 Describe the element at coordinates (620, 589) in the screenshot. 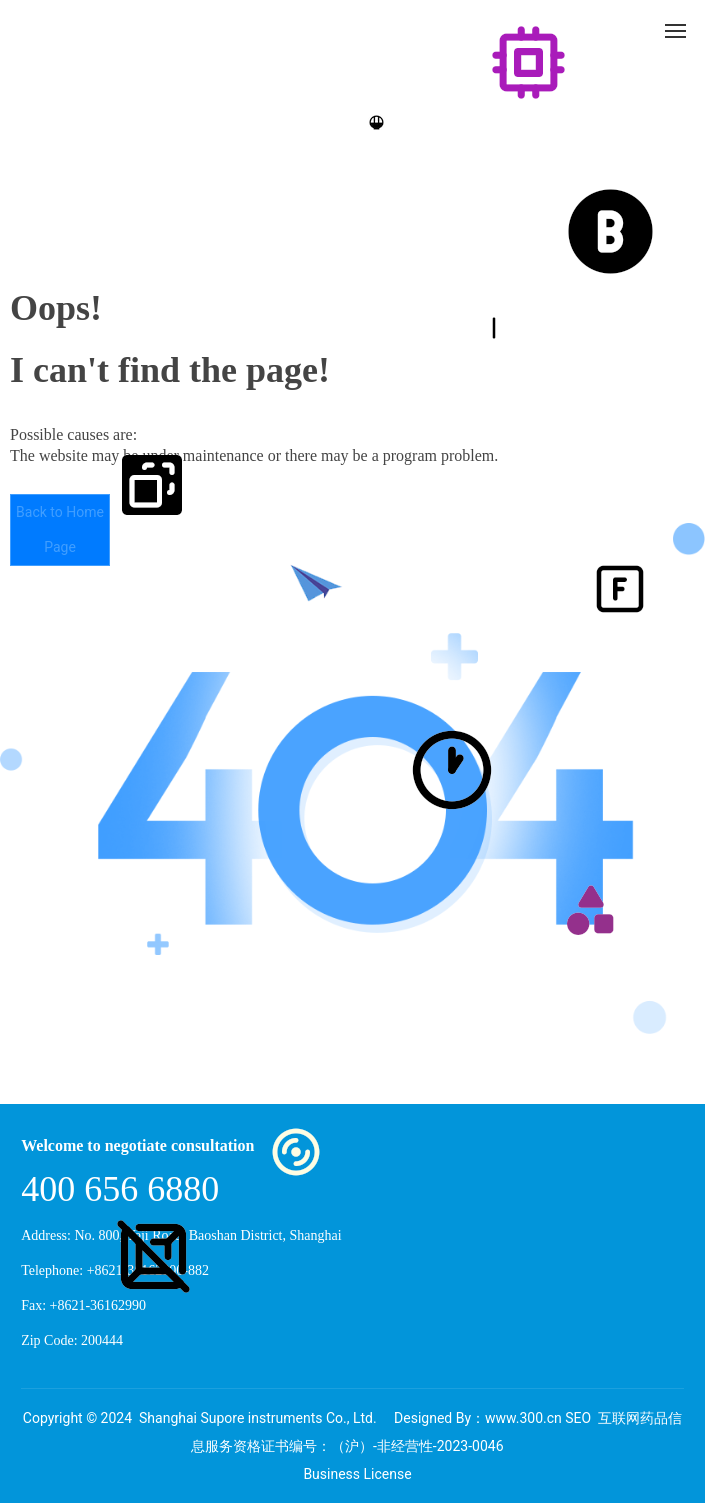

I see `facebook app or social media shortcut` at that location.